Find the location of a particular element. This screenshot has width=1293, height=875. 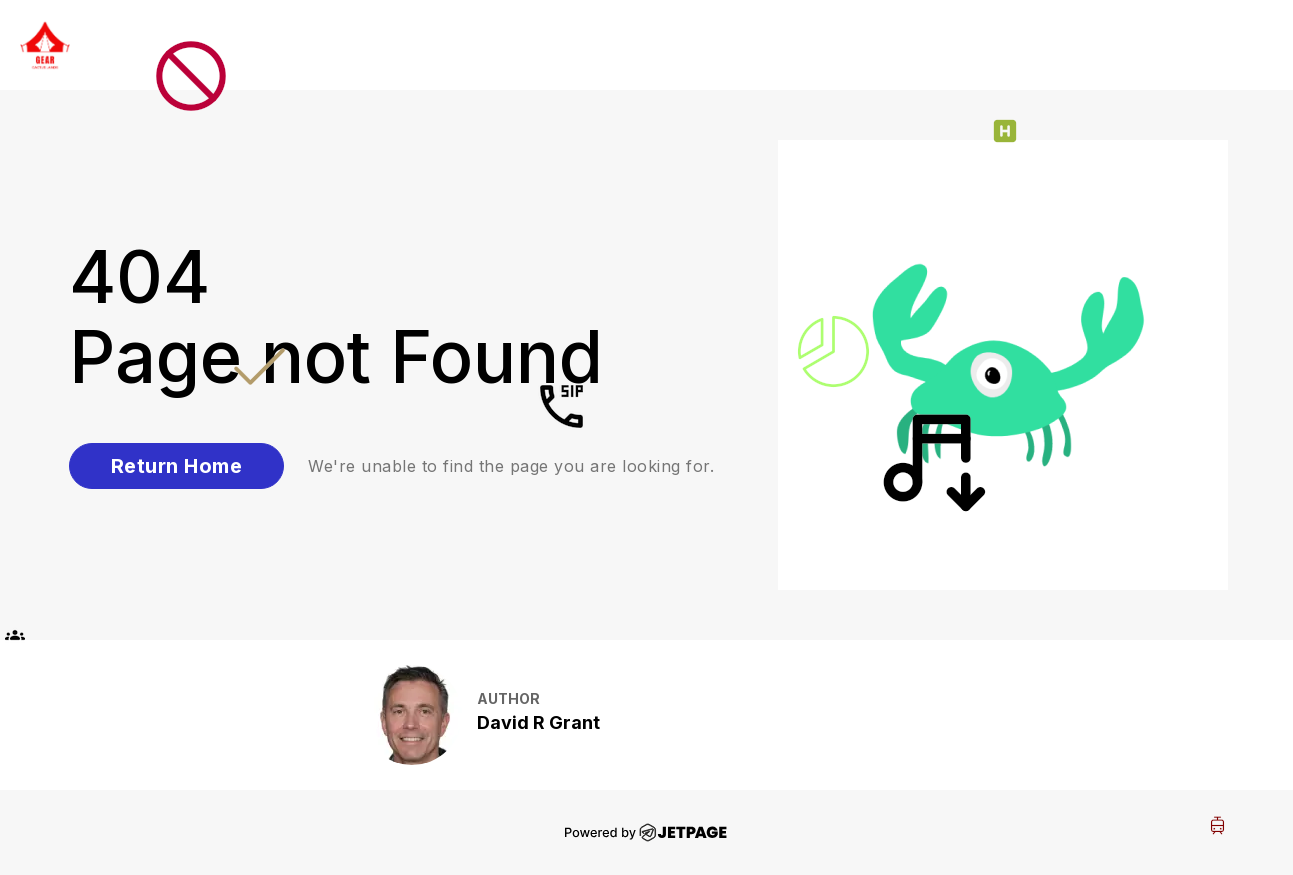

make a SIP (internet protocol) phone call is located at coordinates (561, 406).